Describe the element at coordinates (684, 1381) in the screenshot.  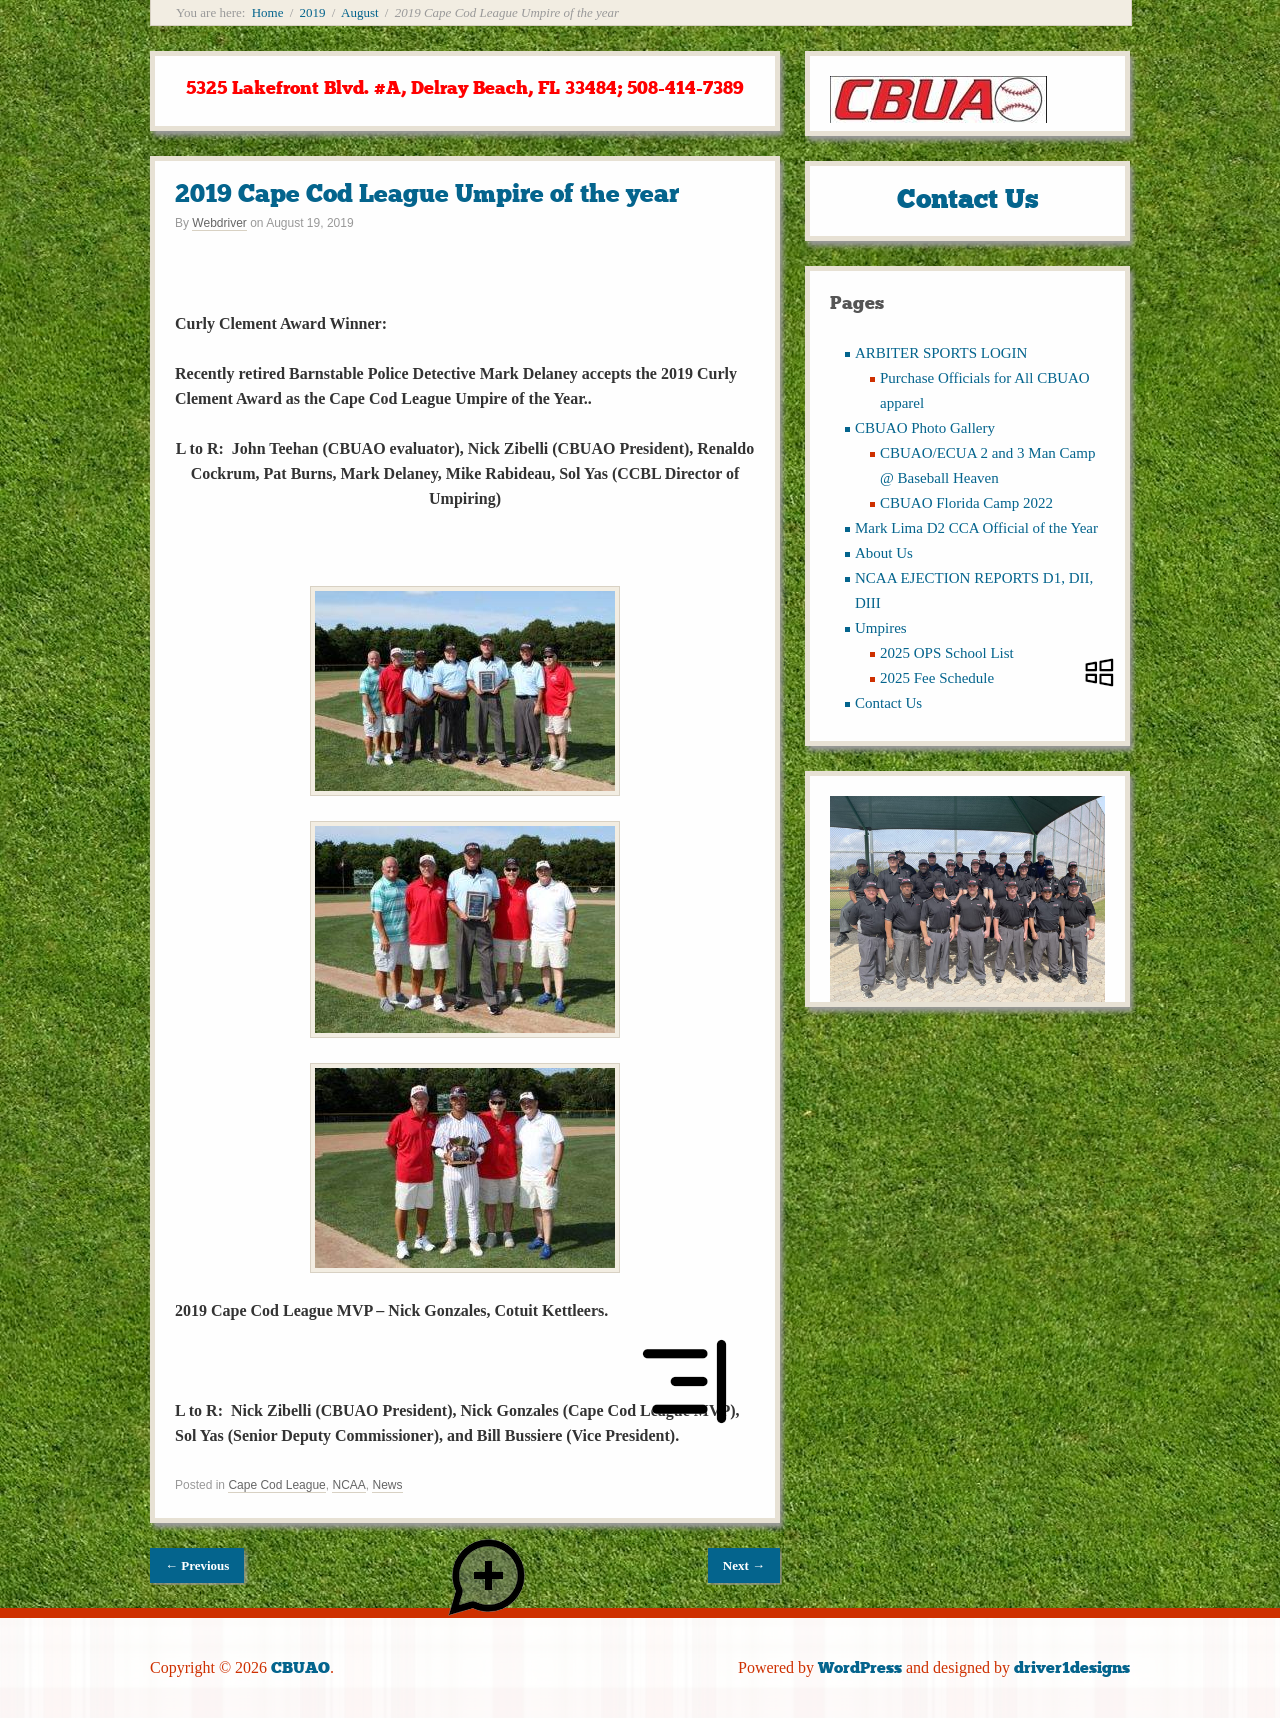
I see `align text to the right` at that location.